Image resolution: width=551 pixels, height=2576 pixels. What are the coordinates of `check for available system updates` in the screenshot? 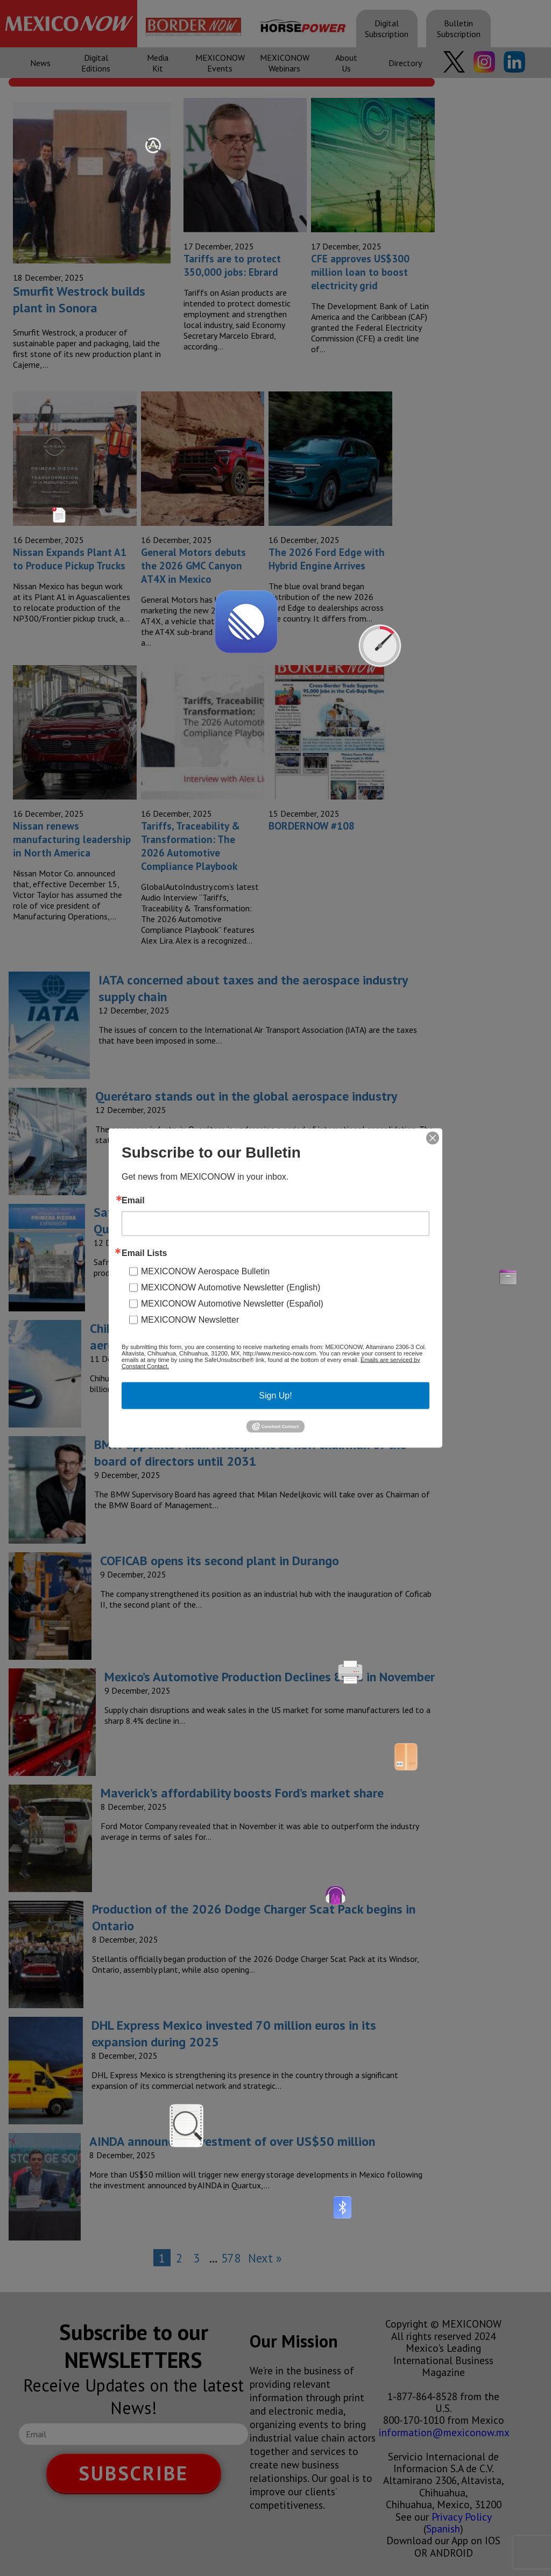 It's located at (153, 145).